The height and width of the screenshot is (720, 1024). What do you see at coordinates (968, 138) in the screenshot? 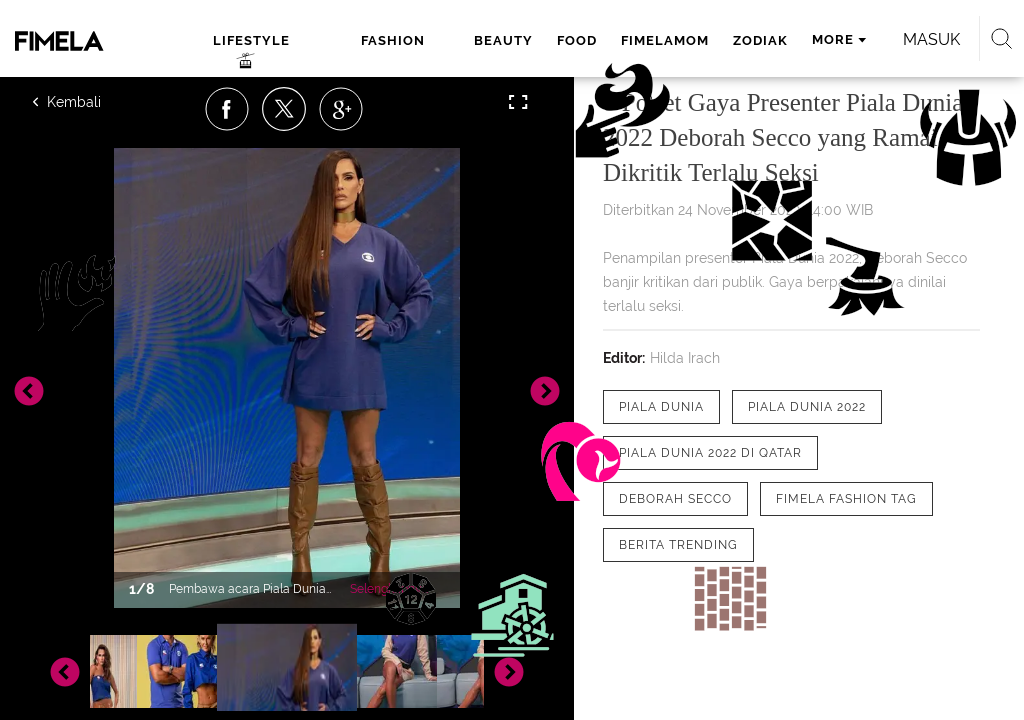
I see `equip heavy armor or helmet` at bounding box center [968, 138].